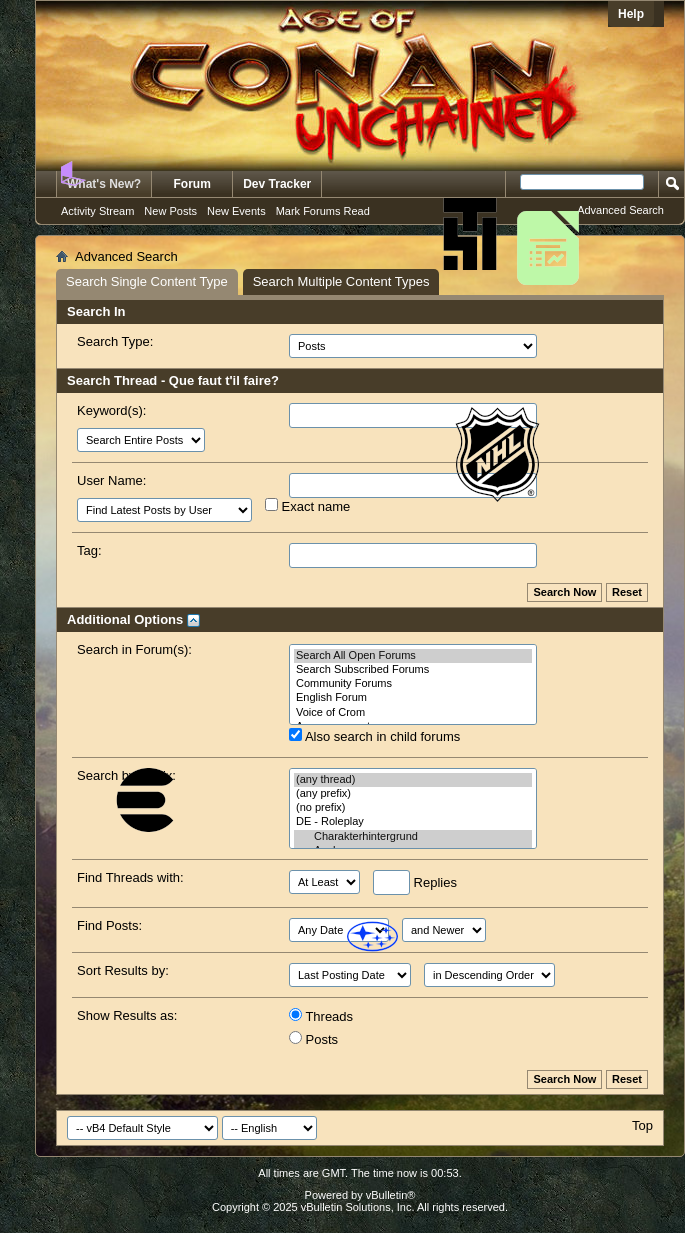  What do you see at coordinates (73, 173) in the screenshot?
I see `visit nexon's website or services` at bounding box center [73, 173].